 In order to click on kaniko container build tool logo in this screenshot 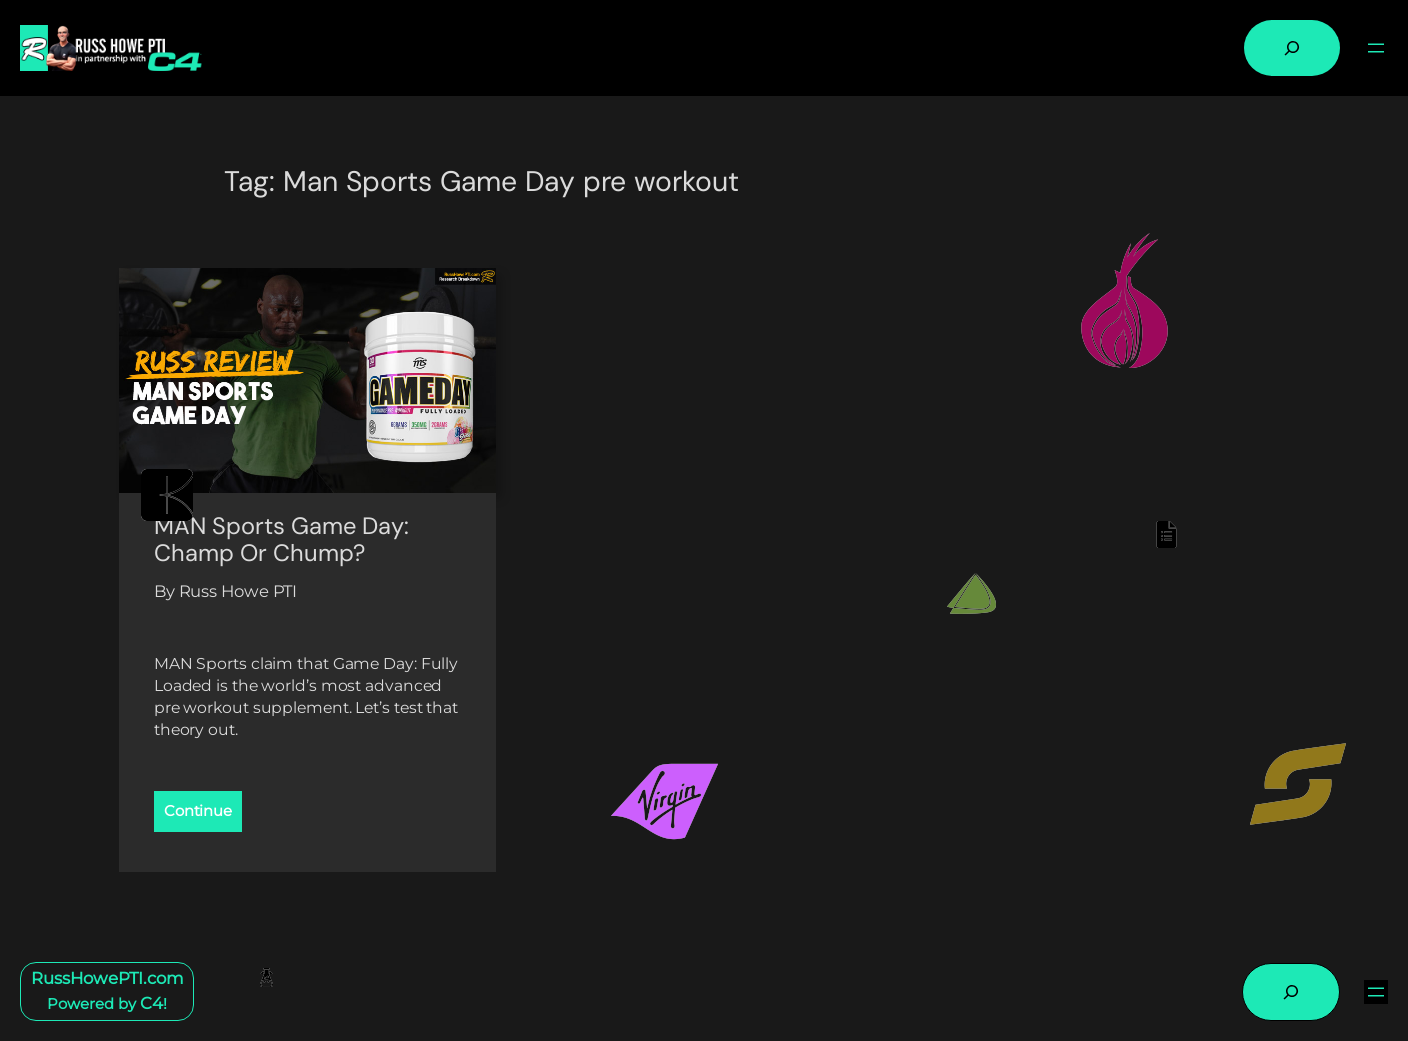, I will do `click(167, 495)`.